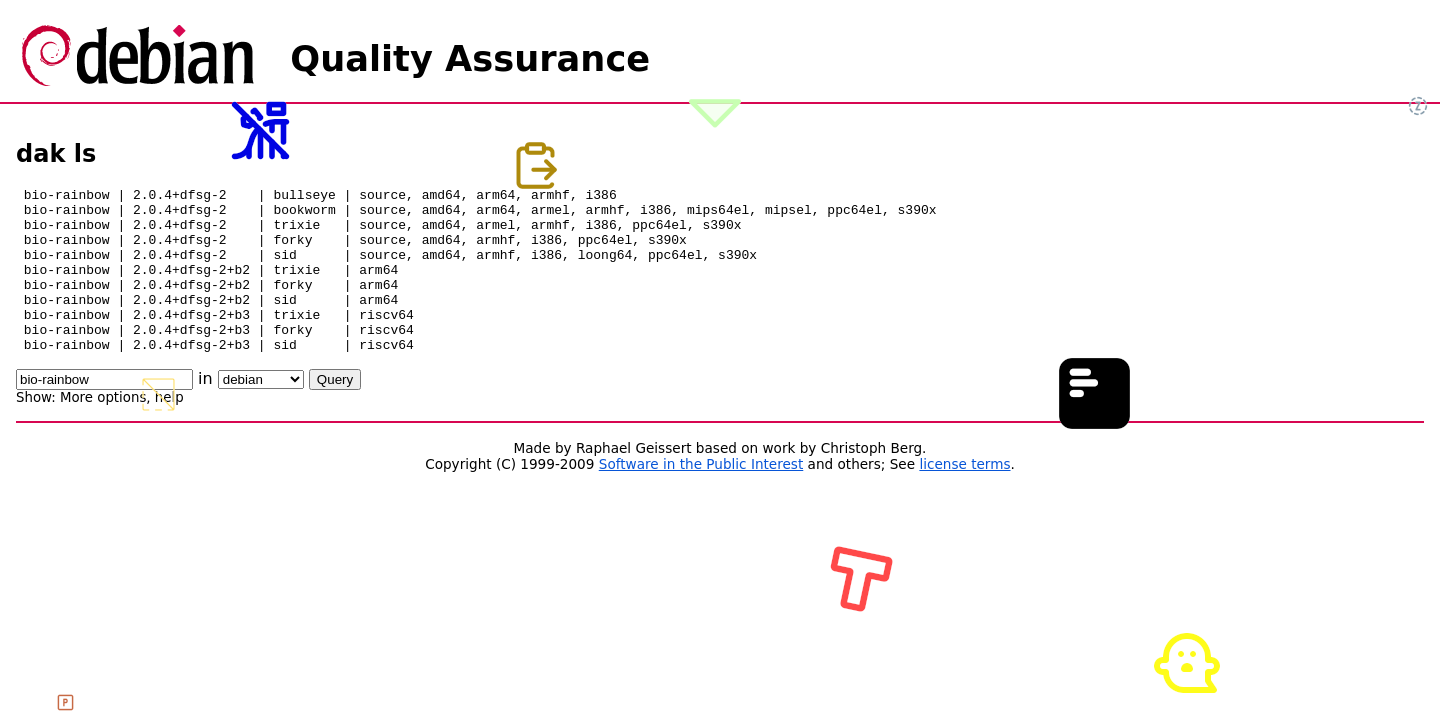  What do you see at coordinates (860, 579) in the screenshot?
I see `open topbuzz app` at bounding box center [860, 579].